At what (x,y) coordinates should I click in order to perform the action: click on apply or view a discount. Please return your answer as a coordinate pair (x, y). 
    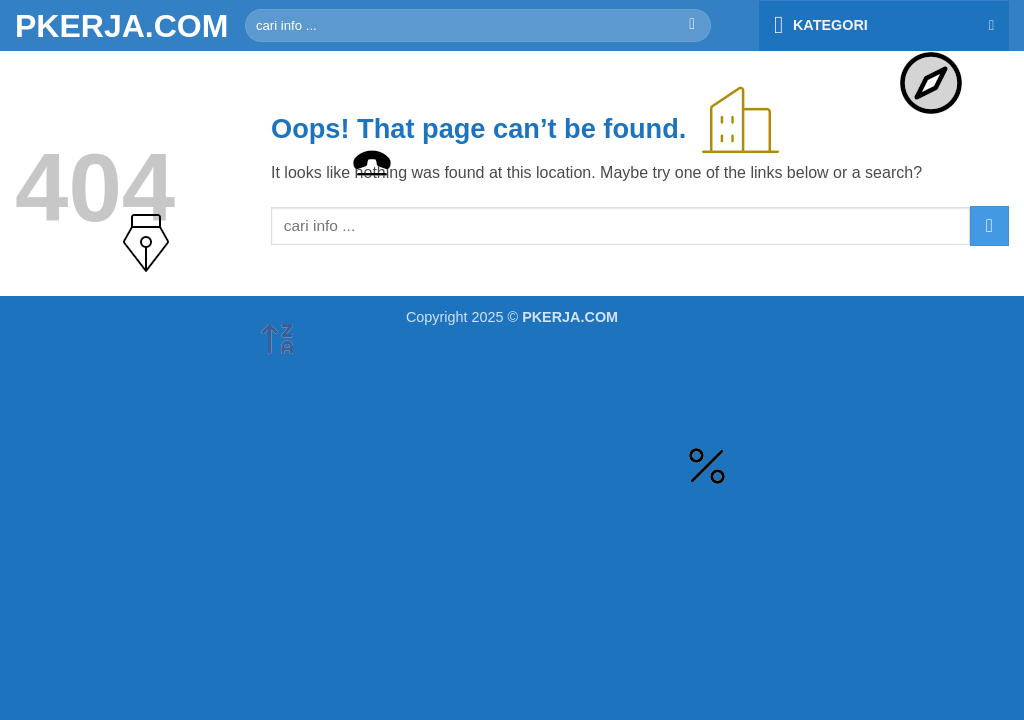
    Looking at the image, I should click on (707, 466).